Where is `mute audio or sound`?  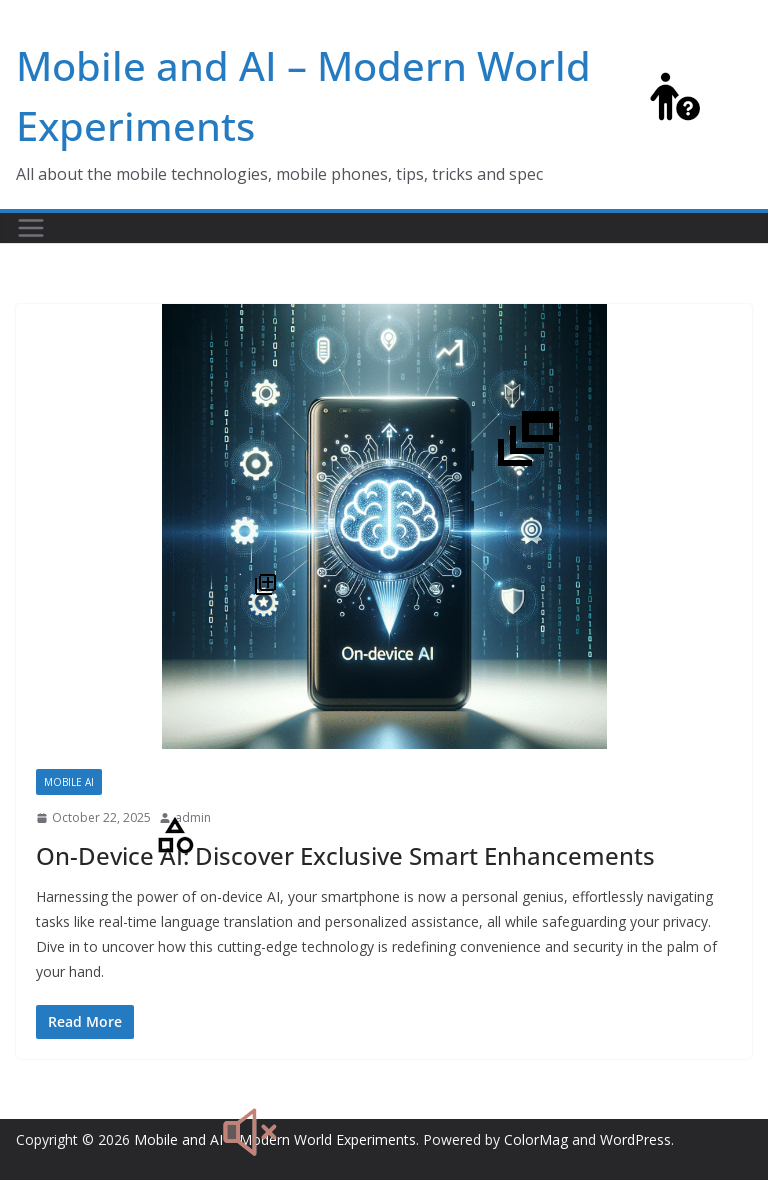
mute audio or sound is located at coordinates (249, 1132).